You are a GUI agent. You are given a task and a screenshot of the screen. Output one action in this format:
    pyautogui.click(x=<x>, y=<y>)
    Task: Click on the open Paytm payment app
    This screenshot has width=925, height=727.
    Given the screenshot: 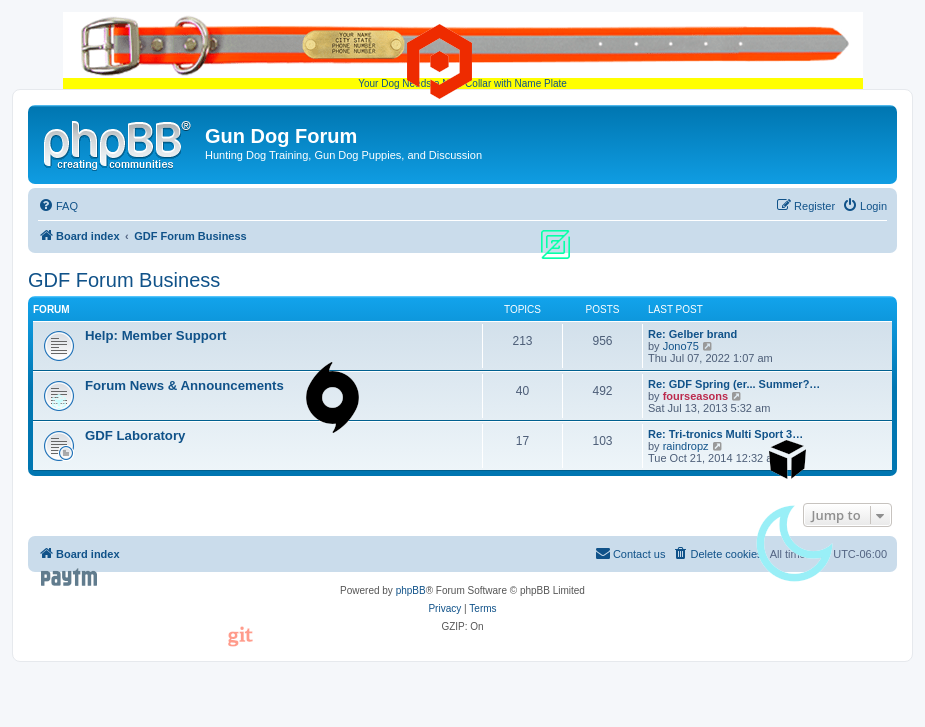 What is the action you would take?
    pyautogui.click(x=69, y=577)
    